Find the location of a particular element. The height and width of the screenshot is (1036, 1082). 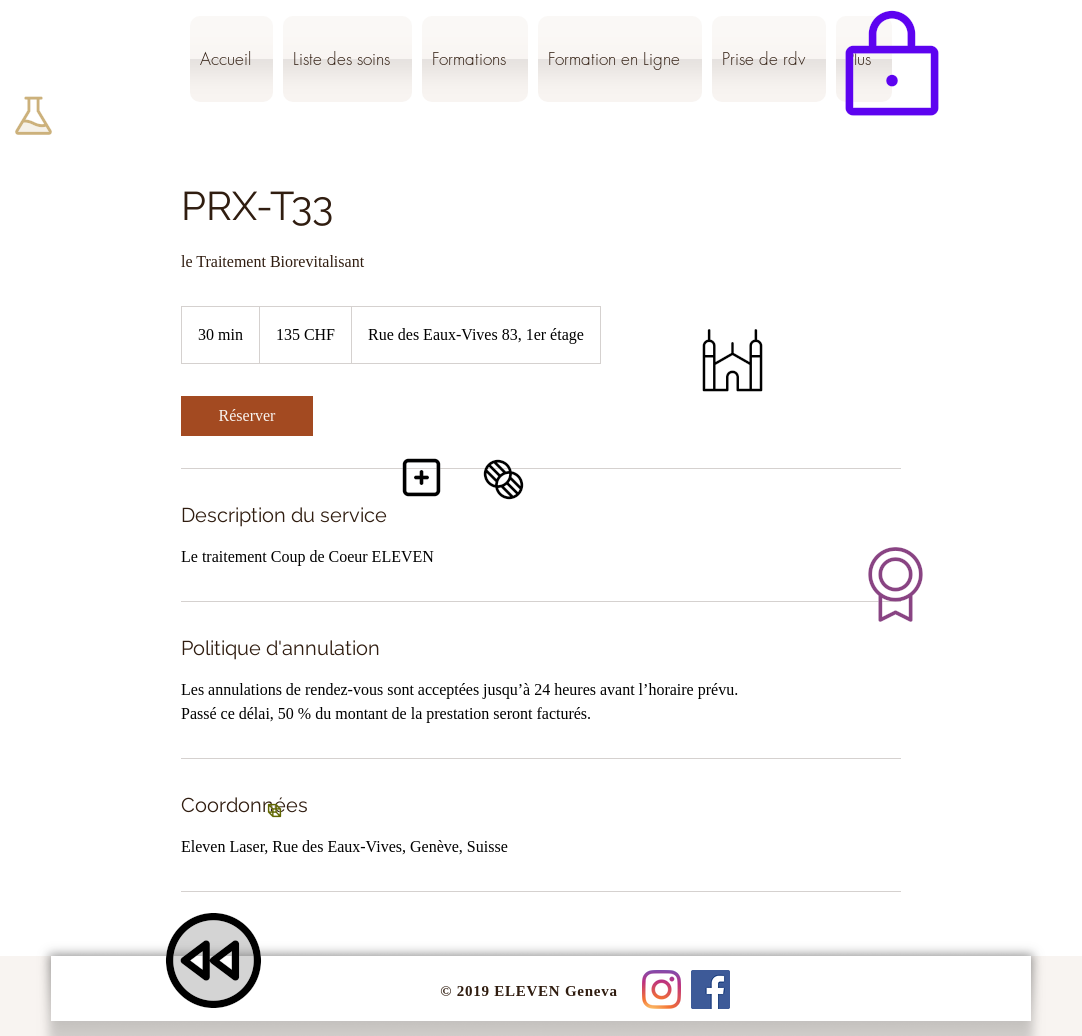

exclude overlapping elements from selection is located at coordinates (503, 479).